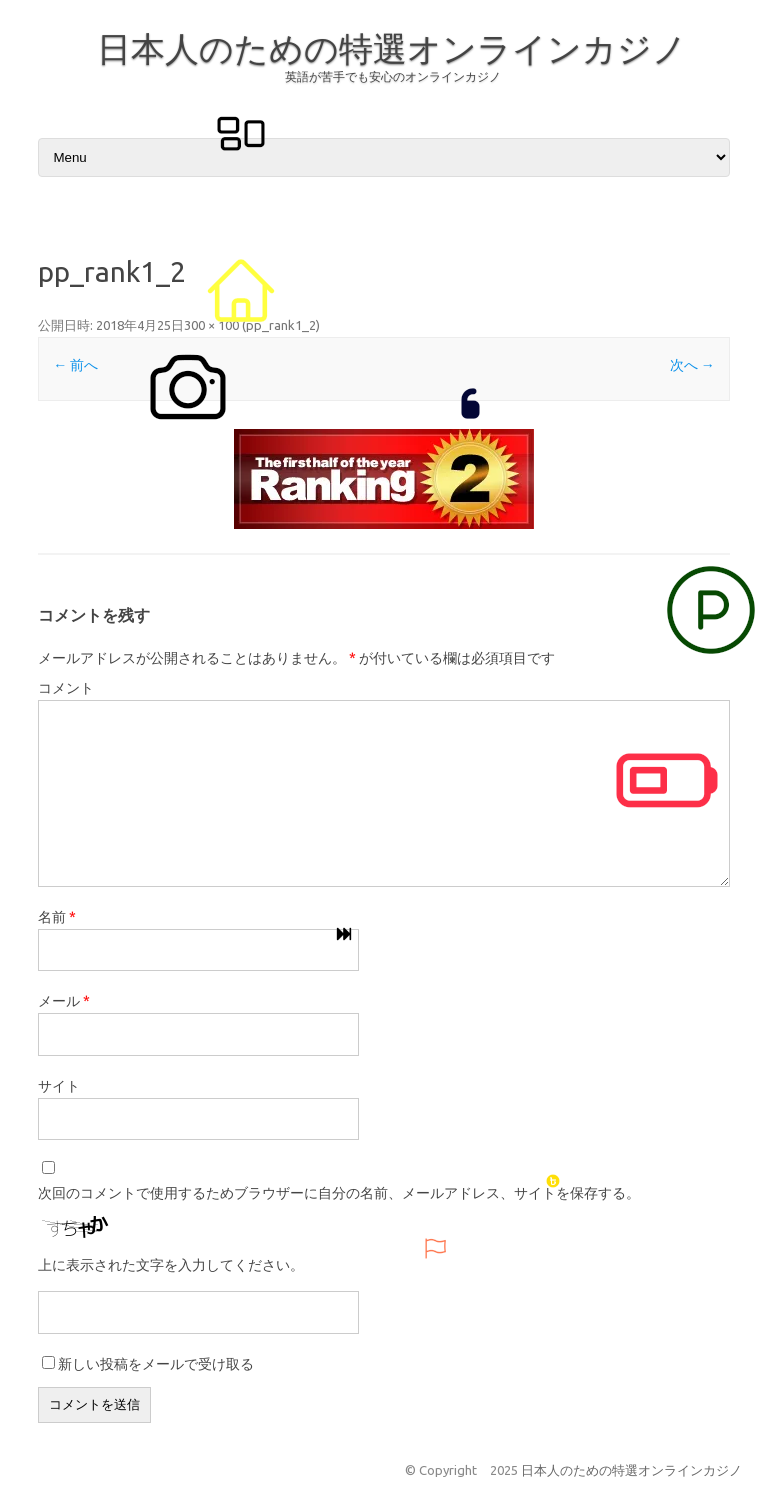 The height and width of the screenshot is (1487, 768). I want to click on skip to next track, so click(344, 934).